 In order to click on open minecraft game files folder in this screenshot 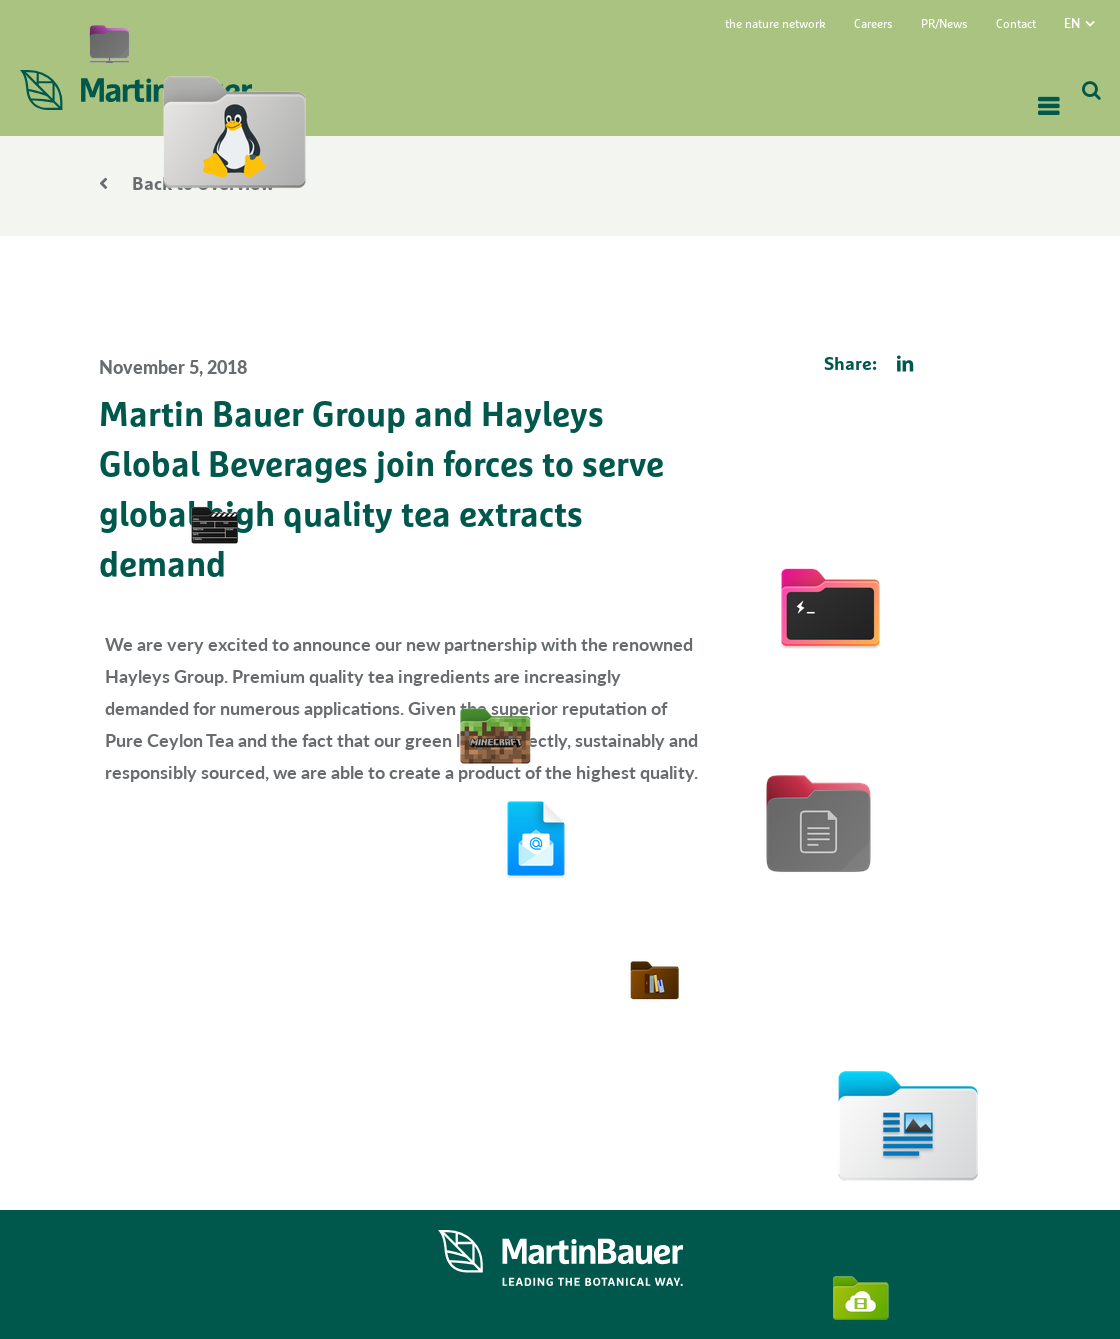, I will do `click(495, 738)`.